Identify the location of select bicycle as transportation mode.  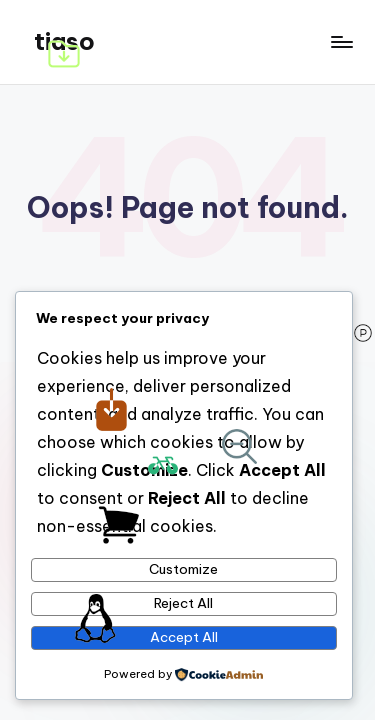
(163, 465).